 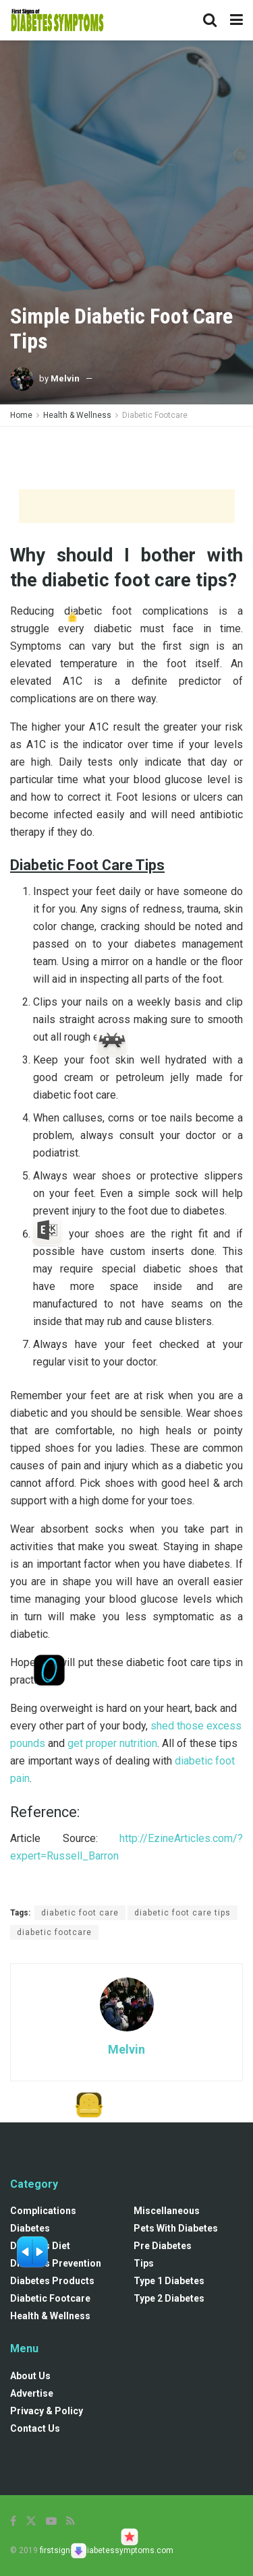 I want to click on open EarTag music metadata editor, so click(x=72, y=617).